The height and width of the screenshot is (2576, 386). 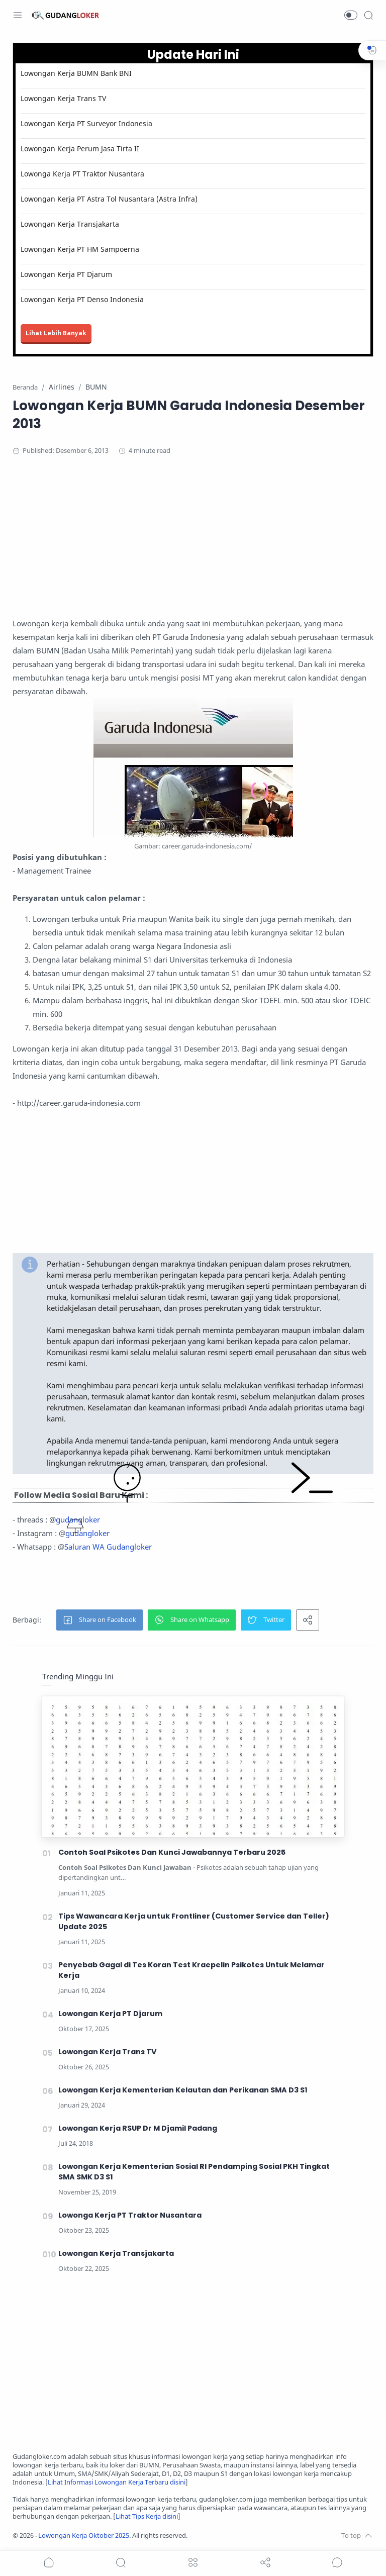 What do you see at coordinates (312, 1478) in the screenshot?
I see `open the command line terminal` at bounding box center [312, 1478].